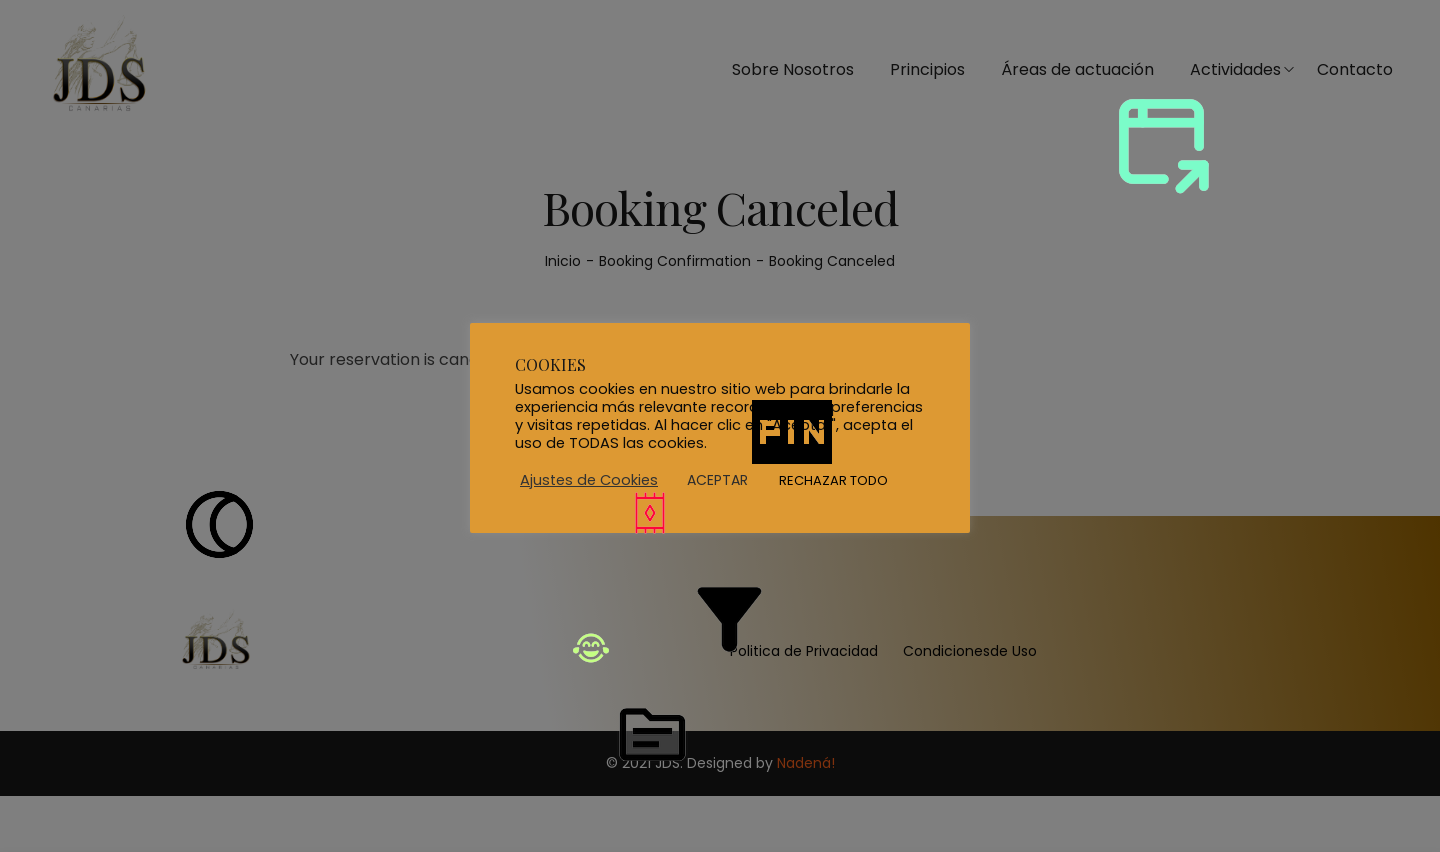  Describe the element at coordinates (729, 619) in the screenshot. I see `filter or sort content` at that location.